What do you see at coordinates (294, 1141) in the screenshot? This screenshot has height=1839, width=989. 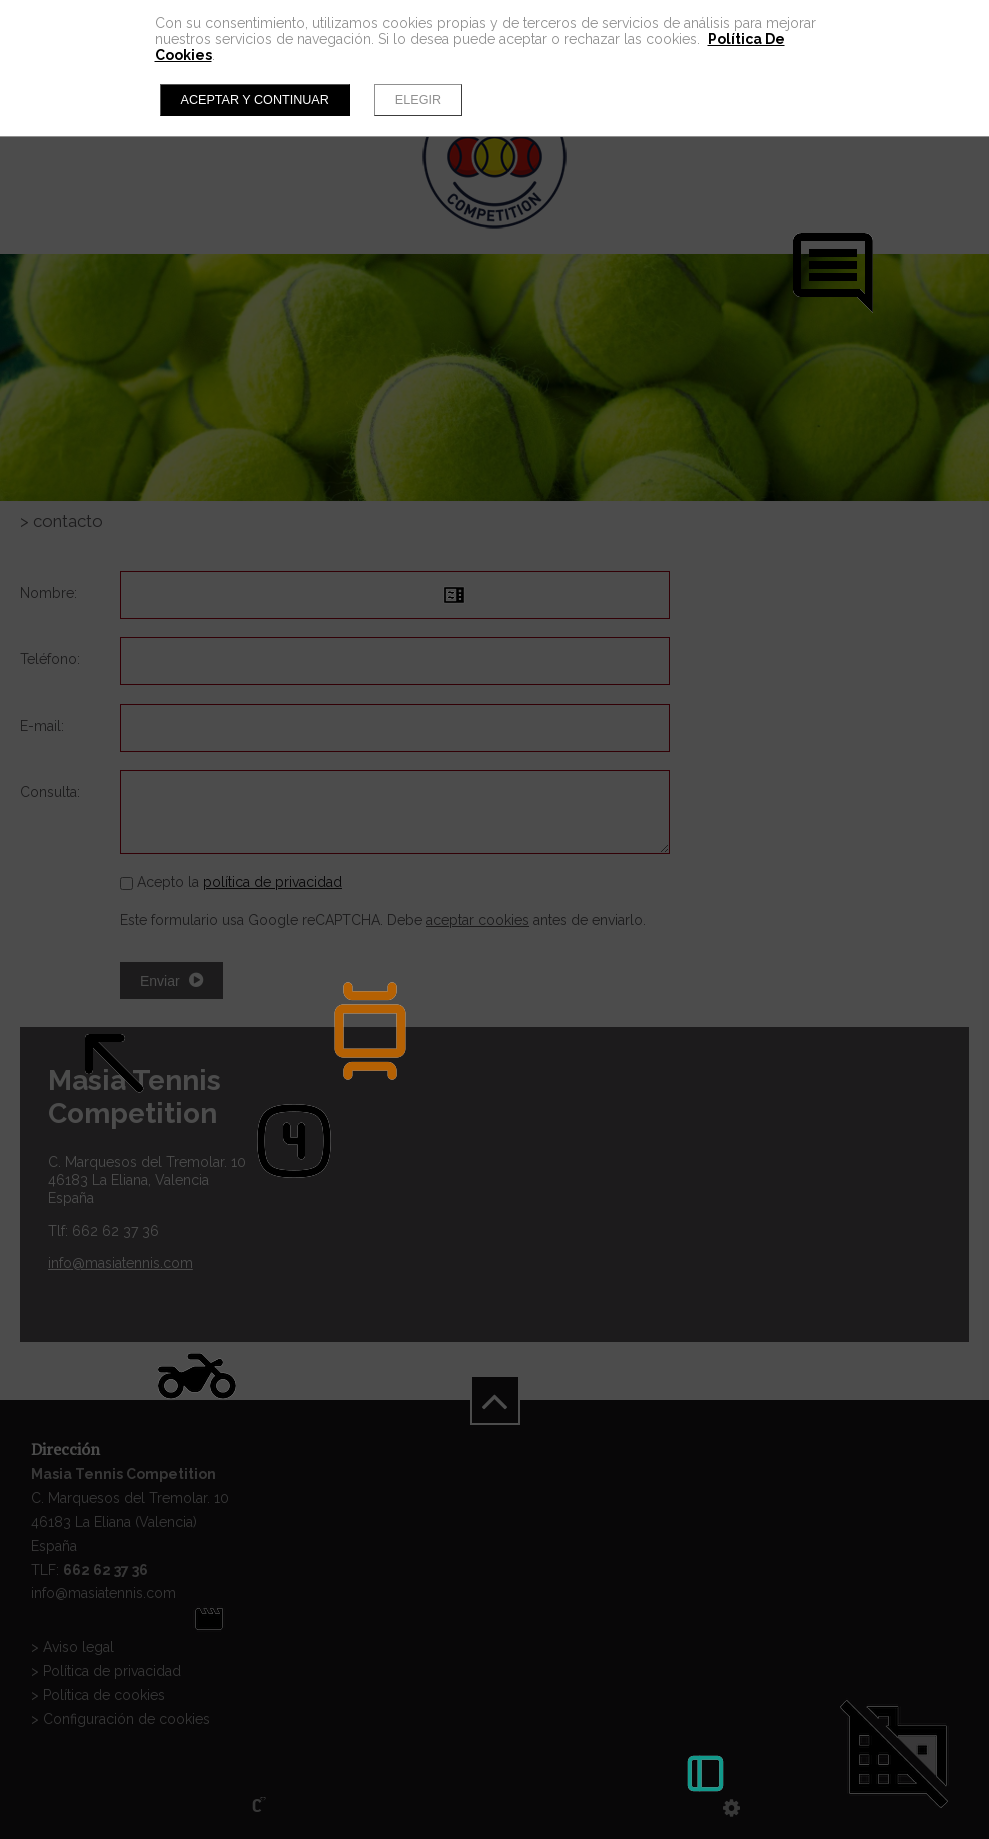 I see `indicates step 4 in a multi-step process` at bounding box center [294, 1141].